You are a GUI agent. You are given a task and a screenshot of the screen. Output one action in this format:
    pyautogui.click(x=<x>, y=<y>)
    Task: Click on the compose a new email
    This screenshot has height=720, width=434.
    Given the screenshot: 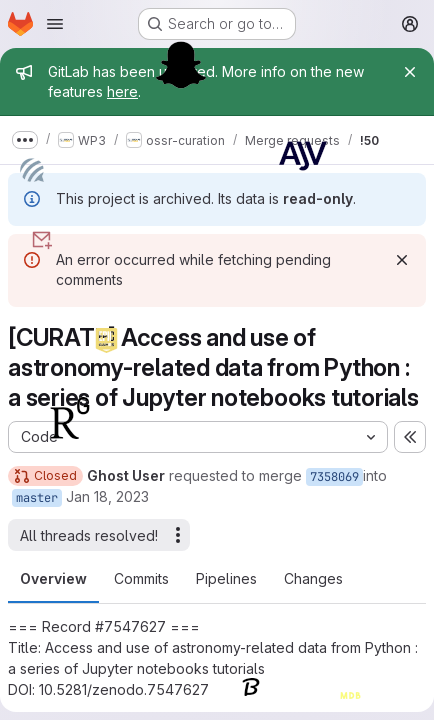 What is the action you would take?
    pyautogui.click(x=41, y=239)
    